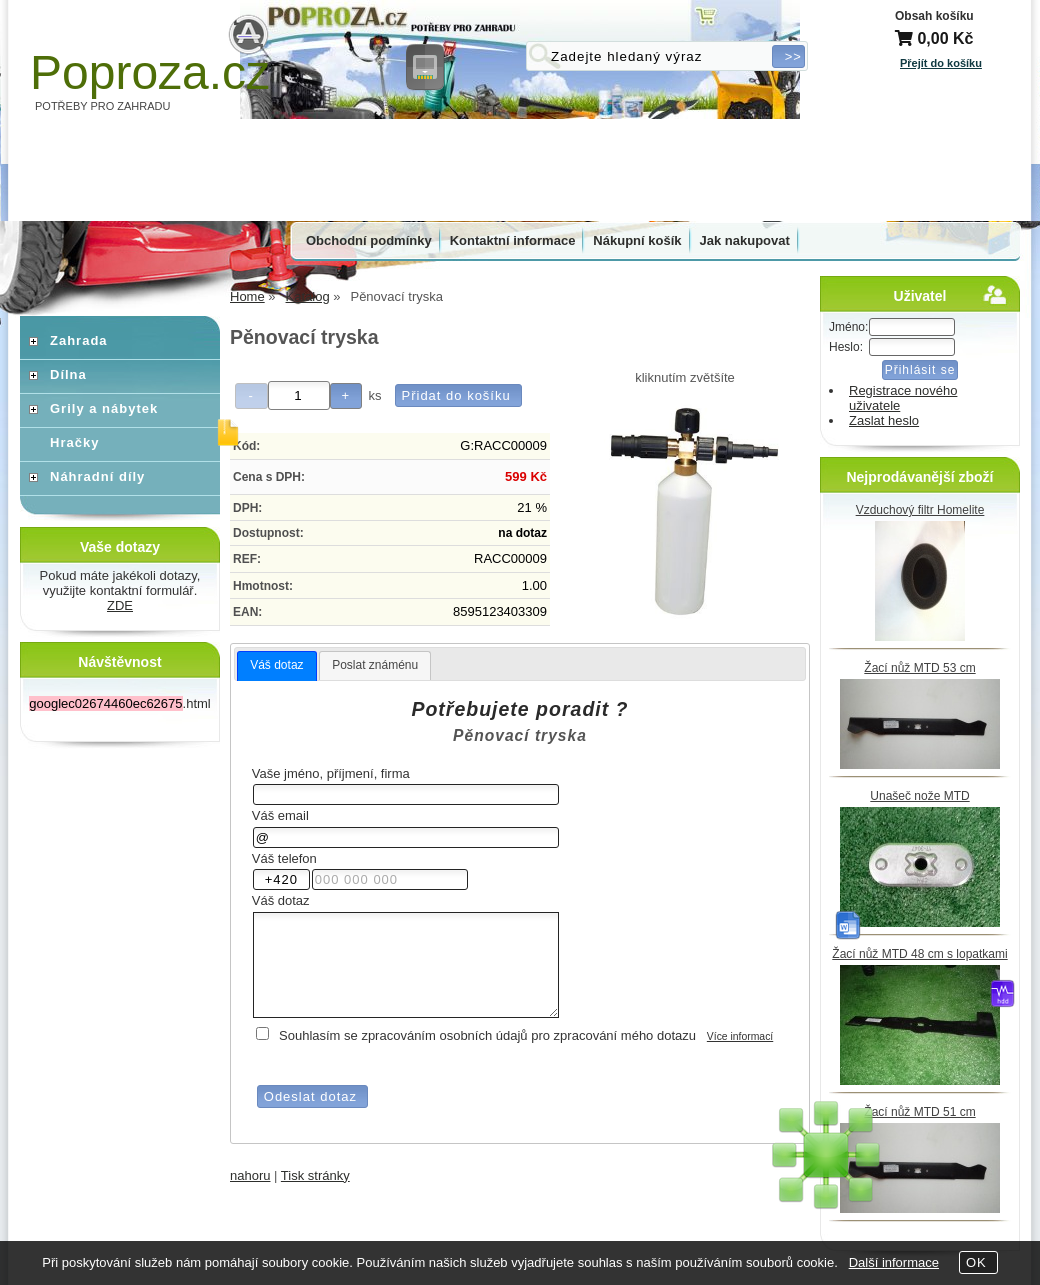 Image resolution: width=1040 pixels, height=1285 pixels. What do you see at coordinates (1002, 993) in the screenshot?
I see `virtualbox hard disk drive file` at bounding box center [1002, 993].